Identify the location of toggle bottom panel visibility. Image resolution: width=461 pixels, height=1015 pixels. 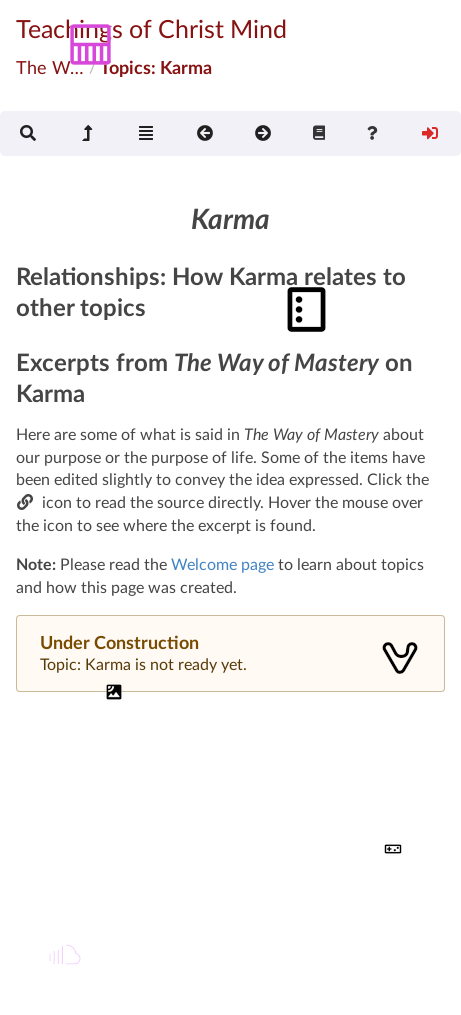
(90, 44).